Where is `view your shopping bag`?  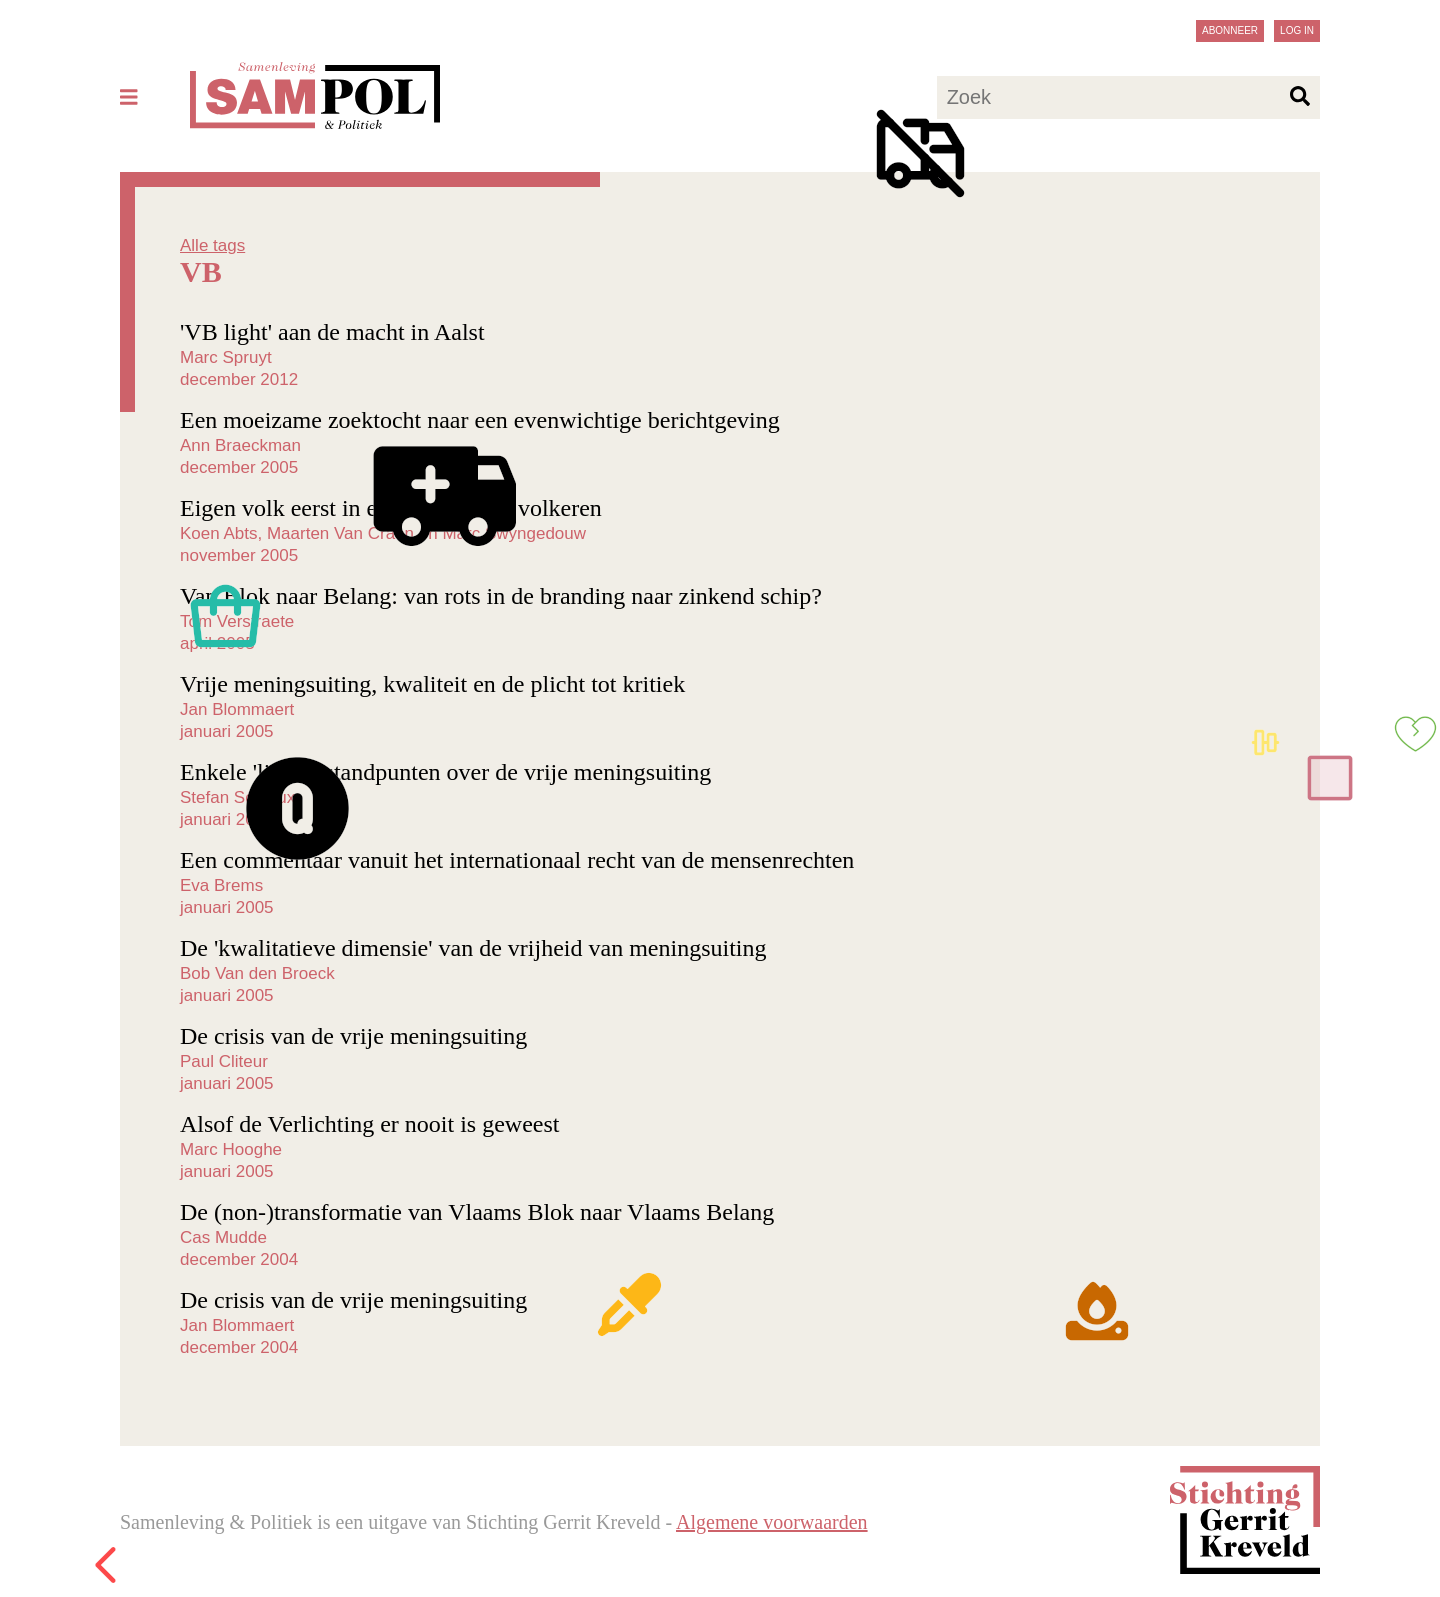
view your shopping bag is located at coordinates (225, 619).